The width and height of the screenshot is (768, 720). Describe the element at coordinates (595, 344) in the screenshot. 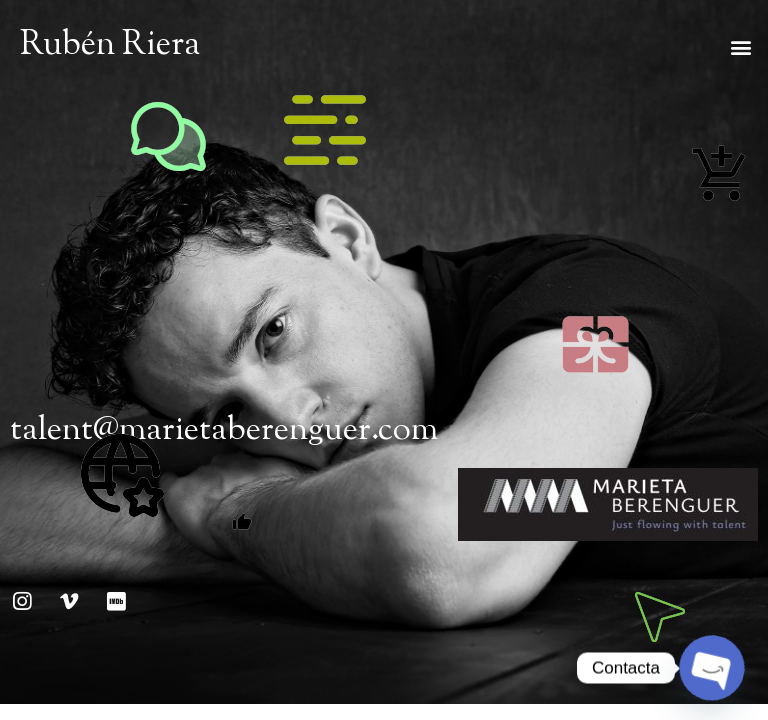

I see `view or redeem a gift` at that location.